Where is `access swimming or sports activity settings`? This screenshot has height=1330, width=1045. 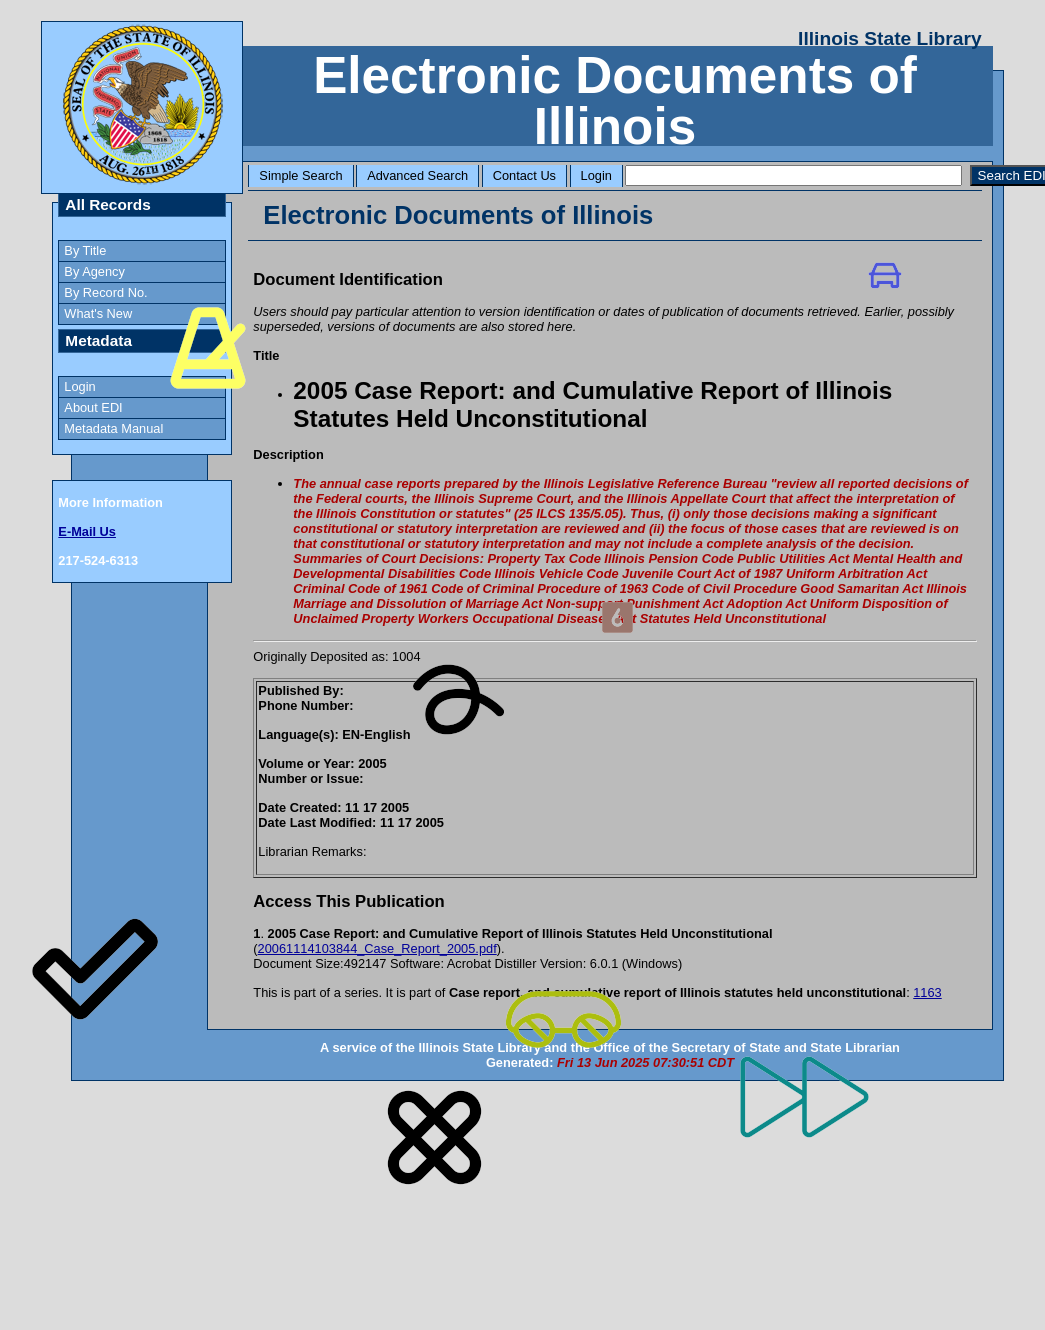
access swimming or sports activity settings is located at coordinates (563, 1019).